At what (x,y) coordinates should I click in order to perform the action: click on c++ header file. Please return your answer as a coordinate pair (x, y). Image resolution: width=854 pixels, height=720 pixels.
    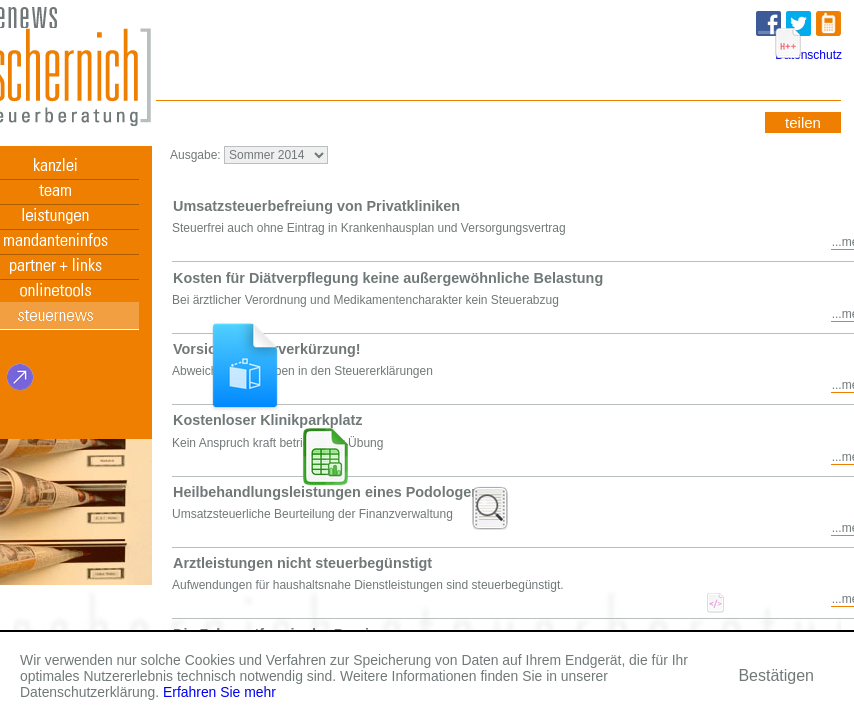
    Looking at the image, I should click on (788, 43).